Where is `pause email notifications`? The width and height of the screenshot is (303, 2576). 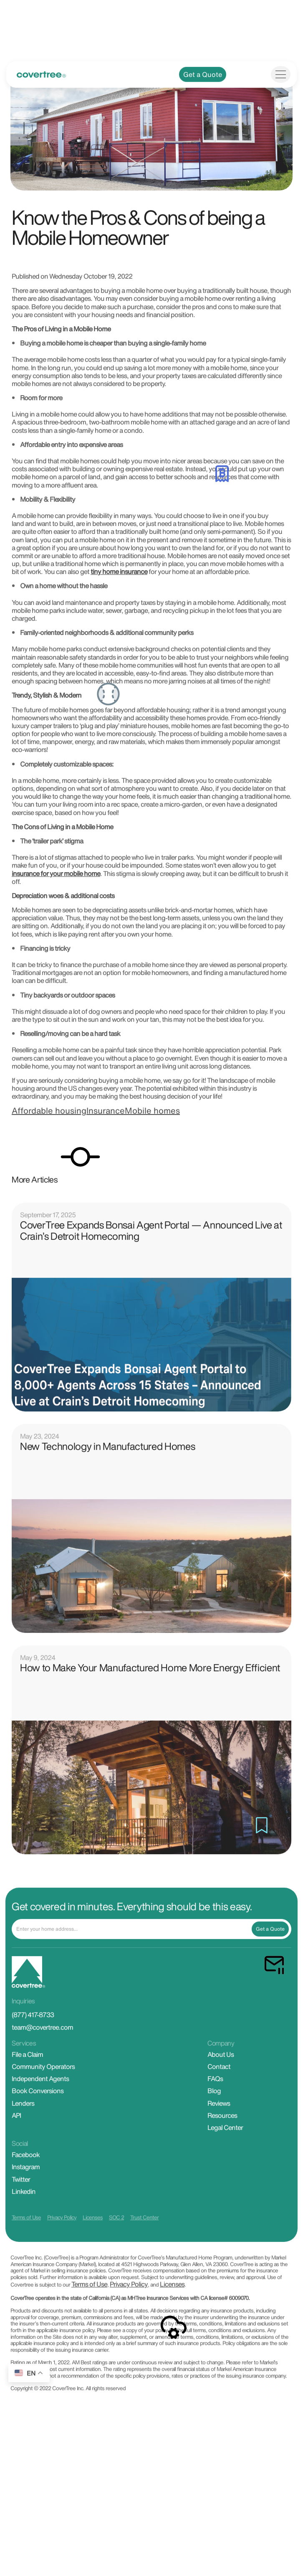 pause email notifications is located at coordinates (274, 1964).